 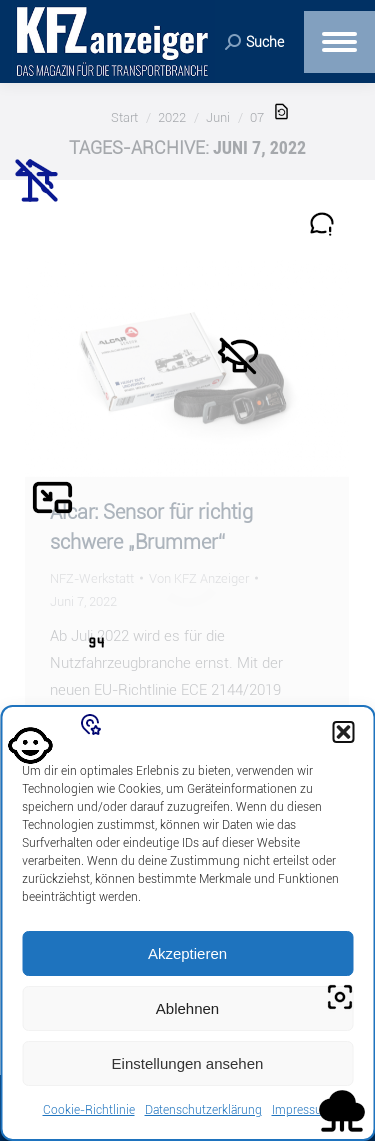 What do you see at coordinates (90, 724) in the screenshot?
I see `mark a location as favorite` at bounding box center [90, 724].